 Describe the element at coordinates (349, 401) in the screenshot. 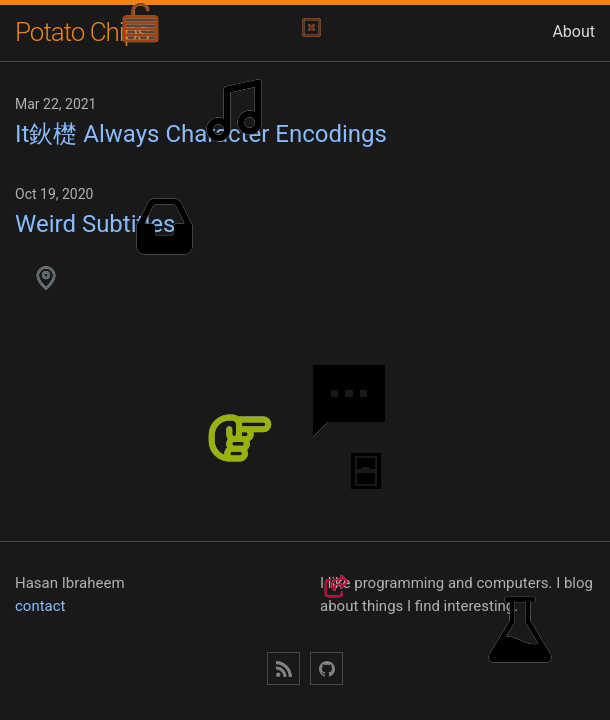

I see `view text messages` at that location.